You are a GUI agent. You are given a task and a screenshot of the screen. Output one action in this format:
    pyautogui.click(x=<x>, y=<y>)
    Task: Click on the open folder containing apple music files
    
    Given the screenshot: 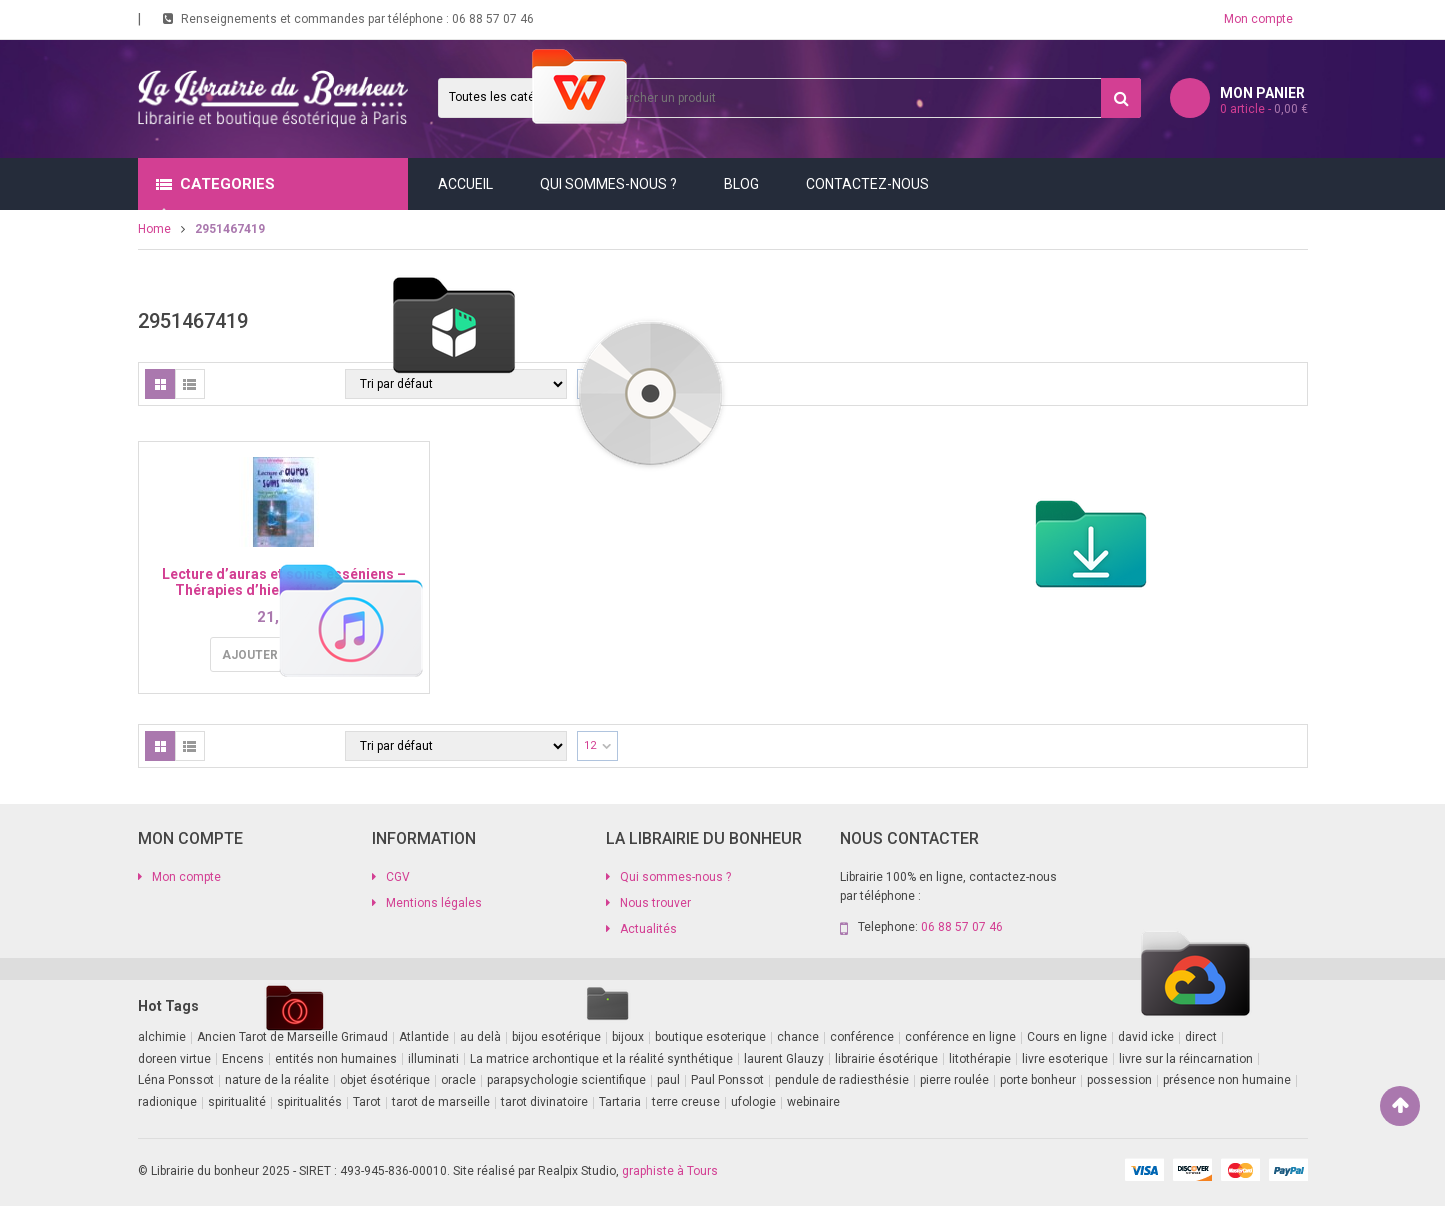 What is the action you would take?
    pyautogui.click(x=350, y=624)
    